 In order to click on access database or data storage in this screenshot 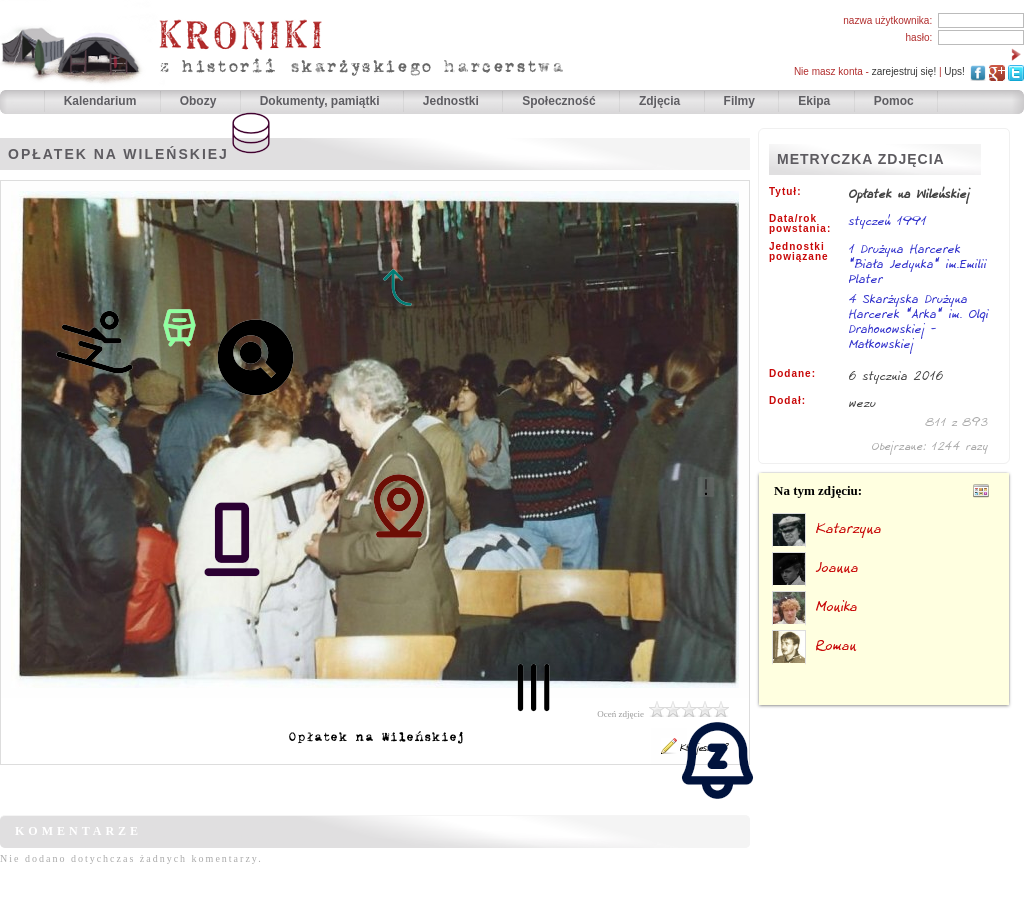, I will do `click(251, 133)`.